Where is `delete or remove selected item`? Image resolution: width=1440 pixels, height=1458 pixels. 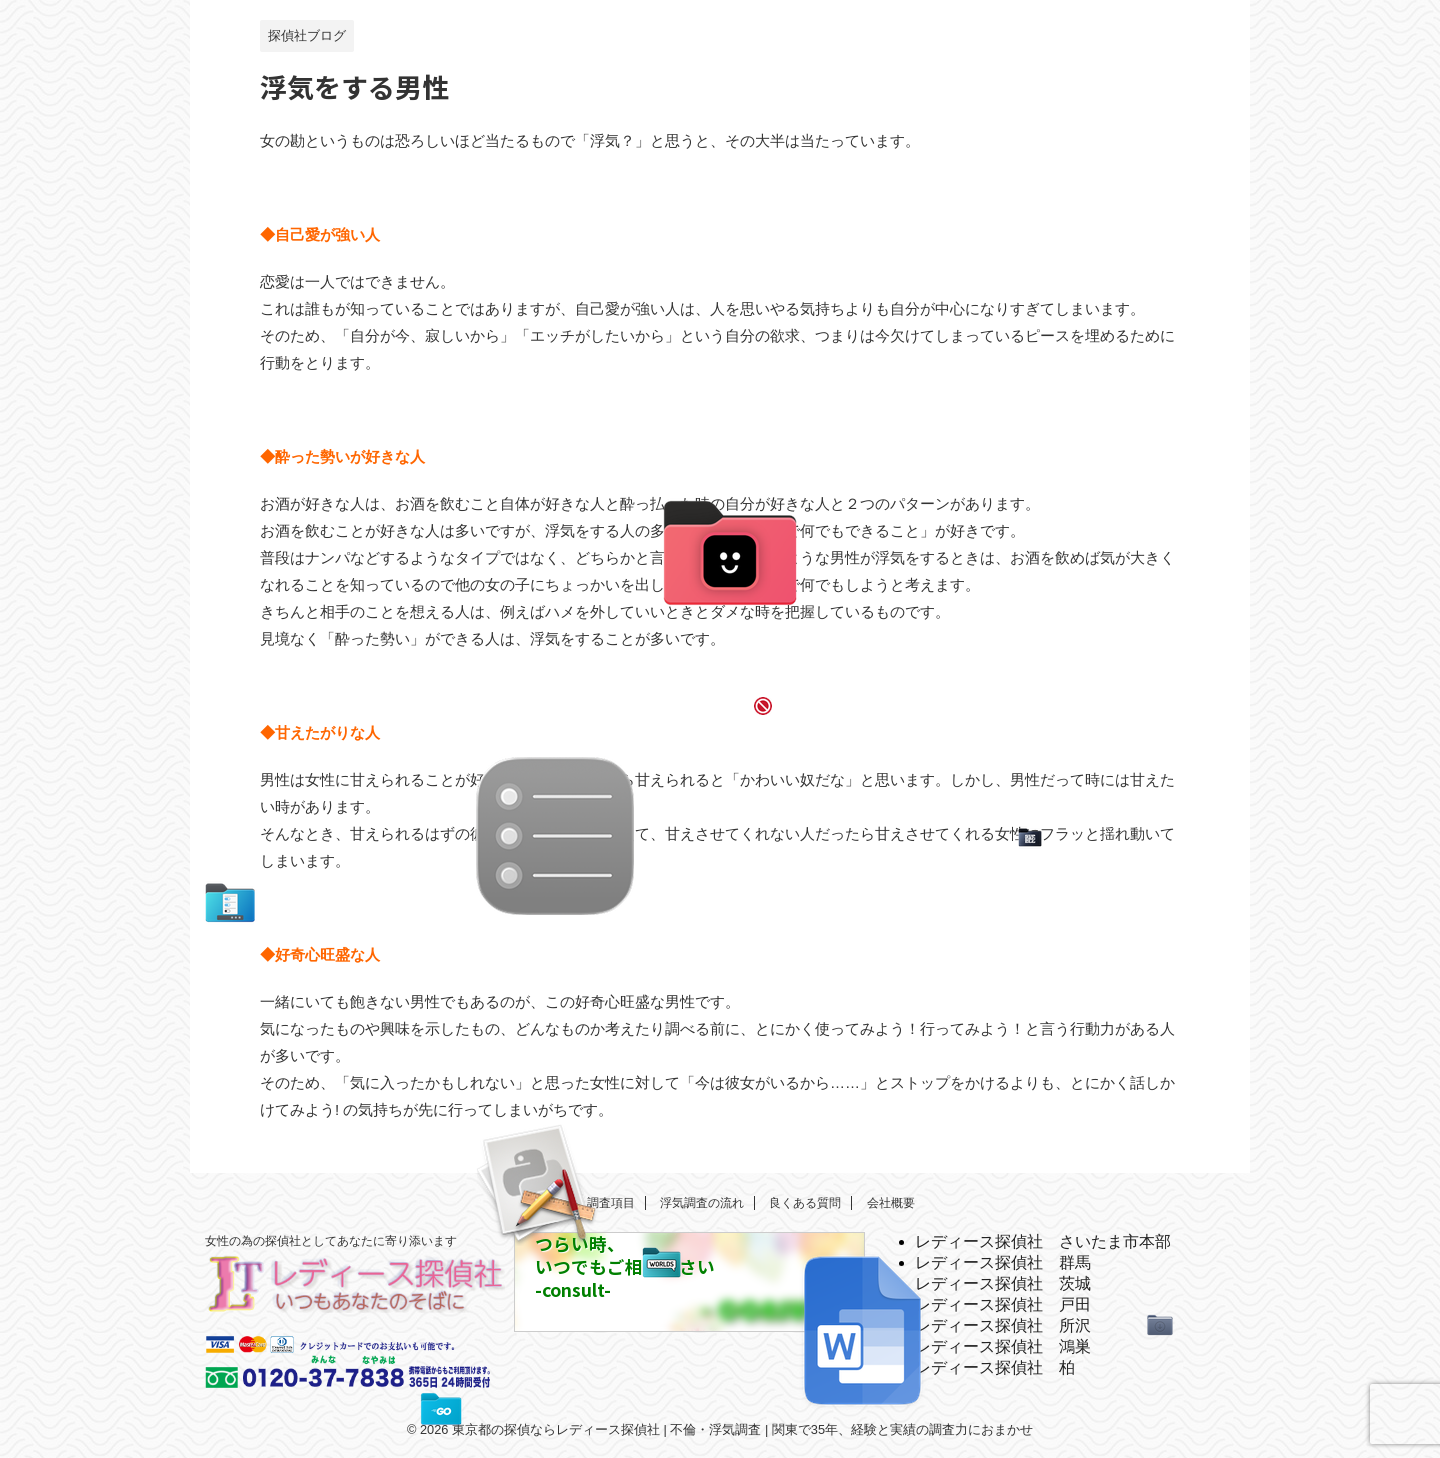 delete or remove selected item is located at coordinates (763, 706).